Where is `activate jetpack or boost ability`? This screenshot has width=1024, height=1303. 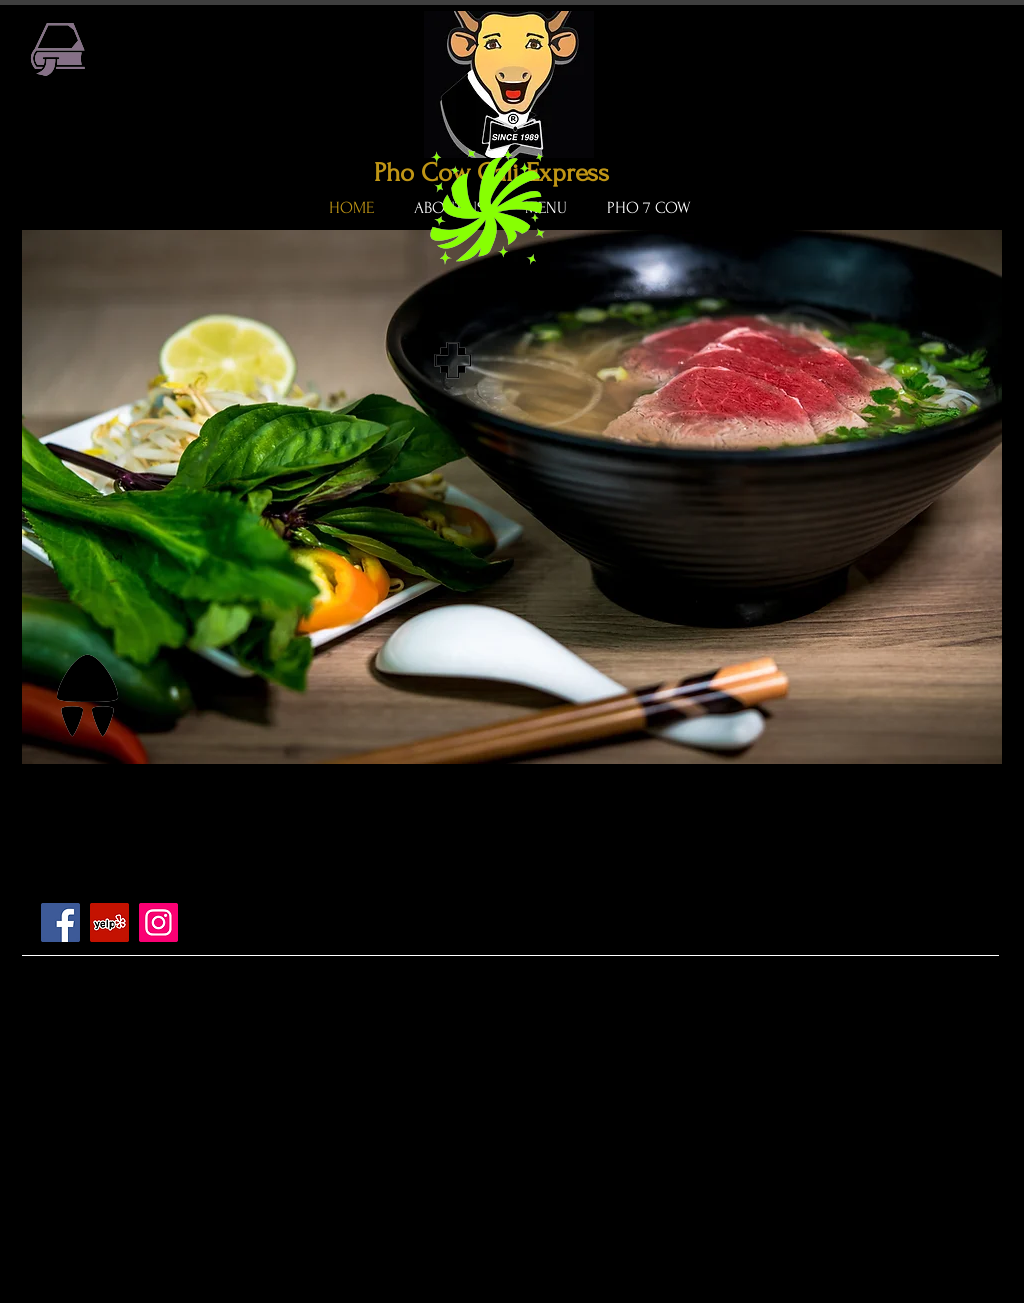 activate jetpack or boost ability is located at coordinates (87, 695).